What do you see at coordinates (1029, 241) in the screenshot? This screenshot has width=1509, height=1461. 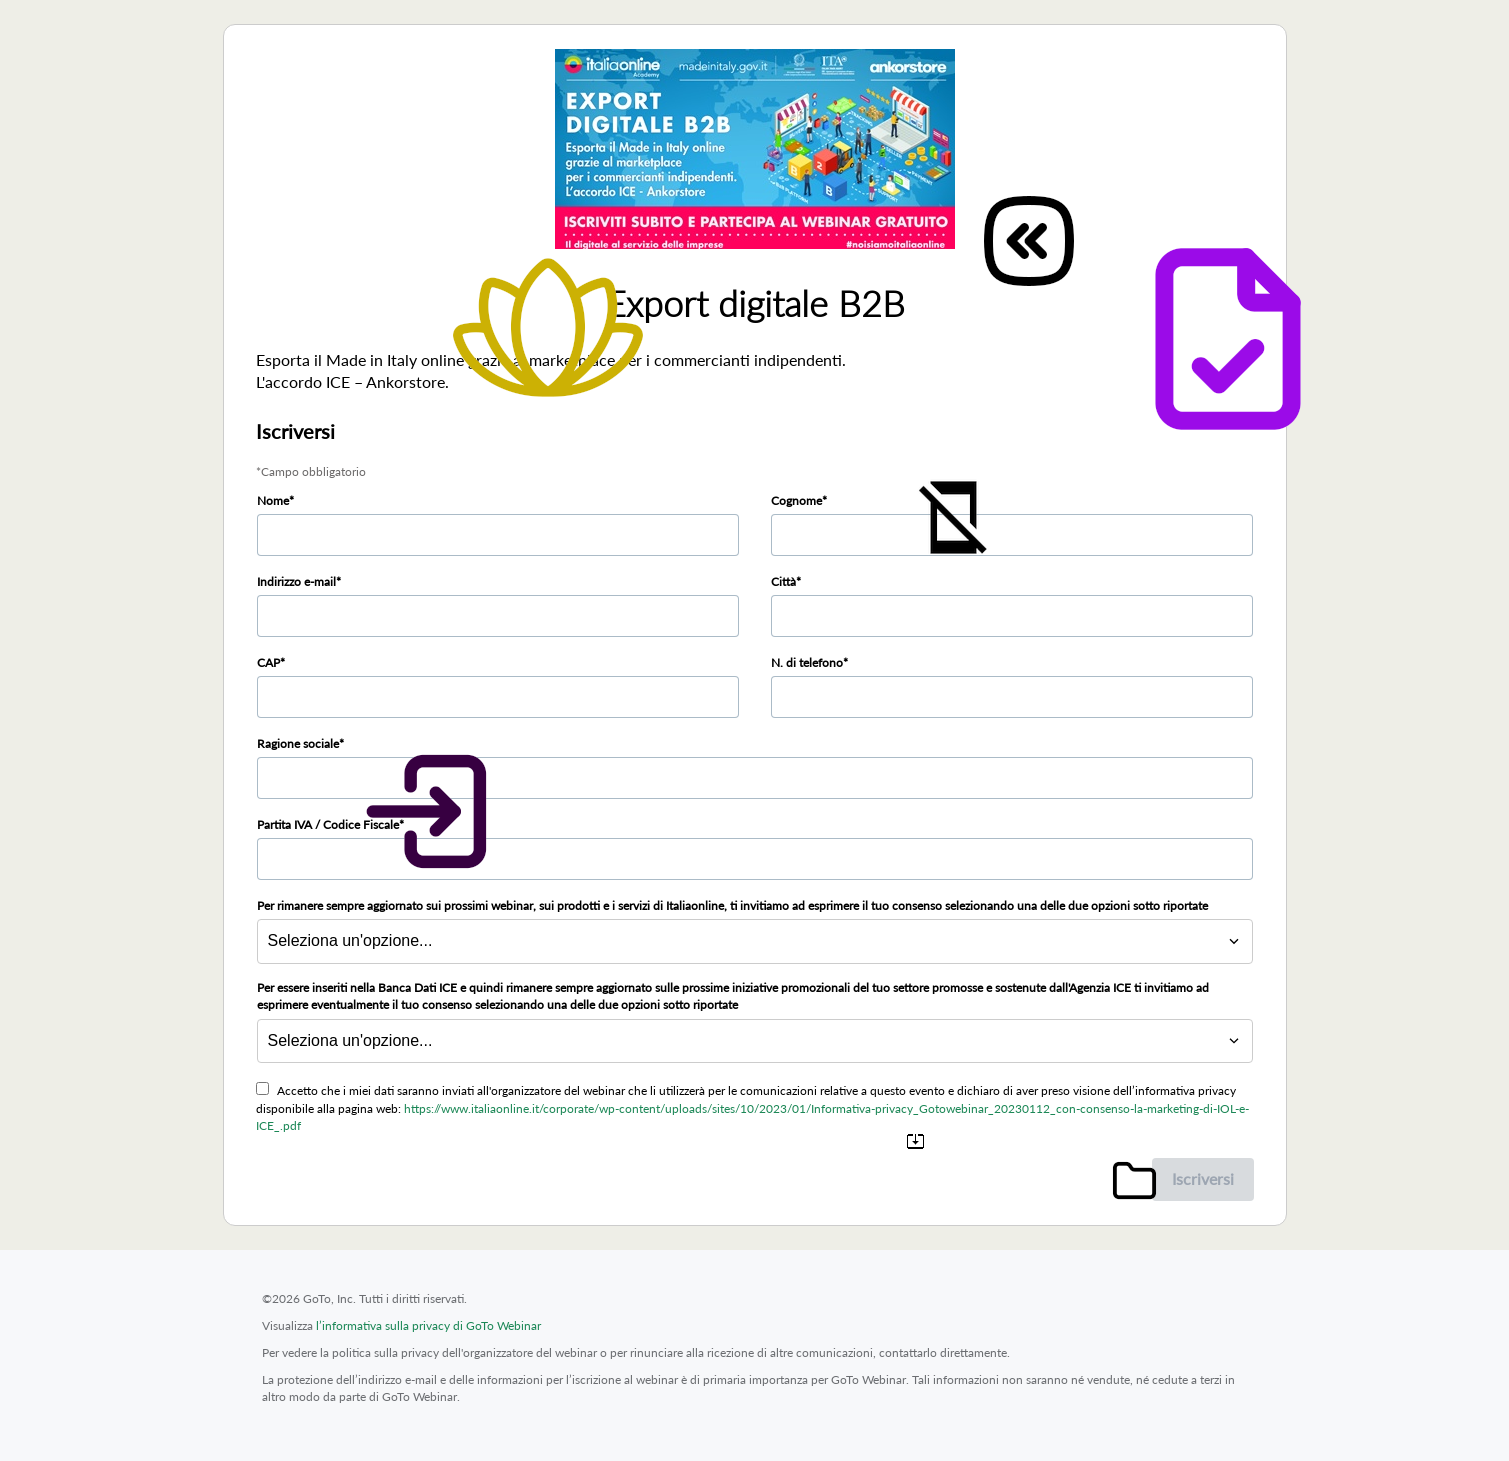 I see `go back to previous section` at bounding box center [1029, 241].